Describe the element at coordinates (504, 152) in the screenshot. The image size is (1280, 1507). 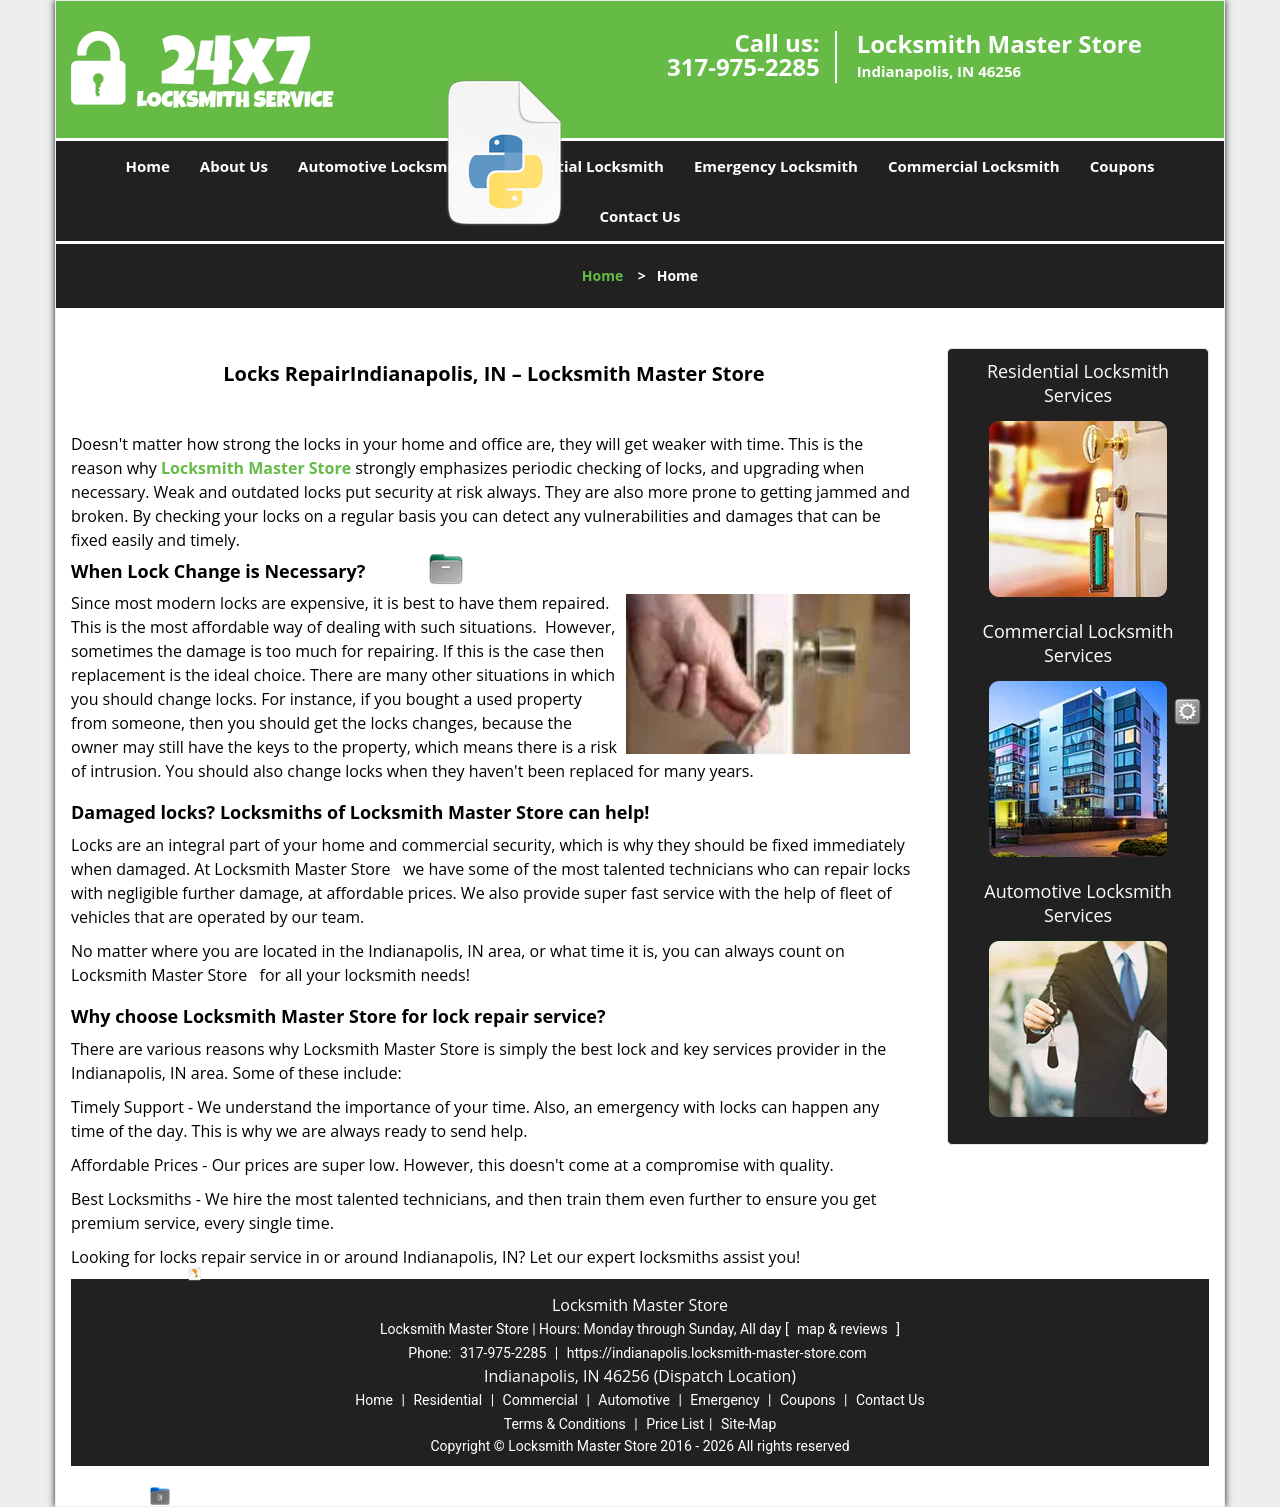
I see `a python source code file` at that location.